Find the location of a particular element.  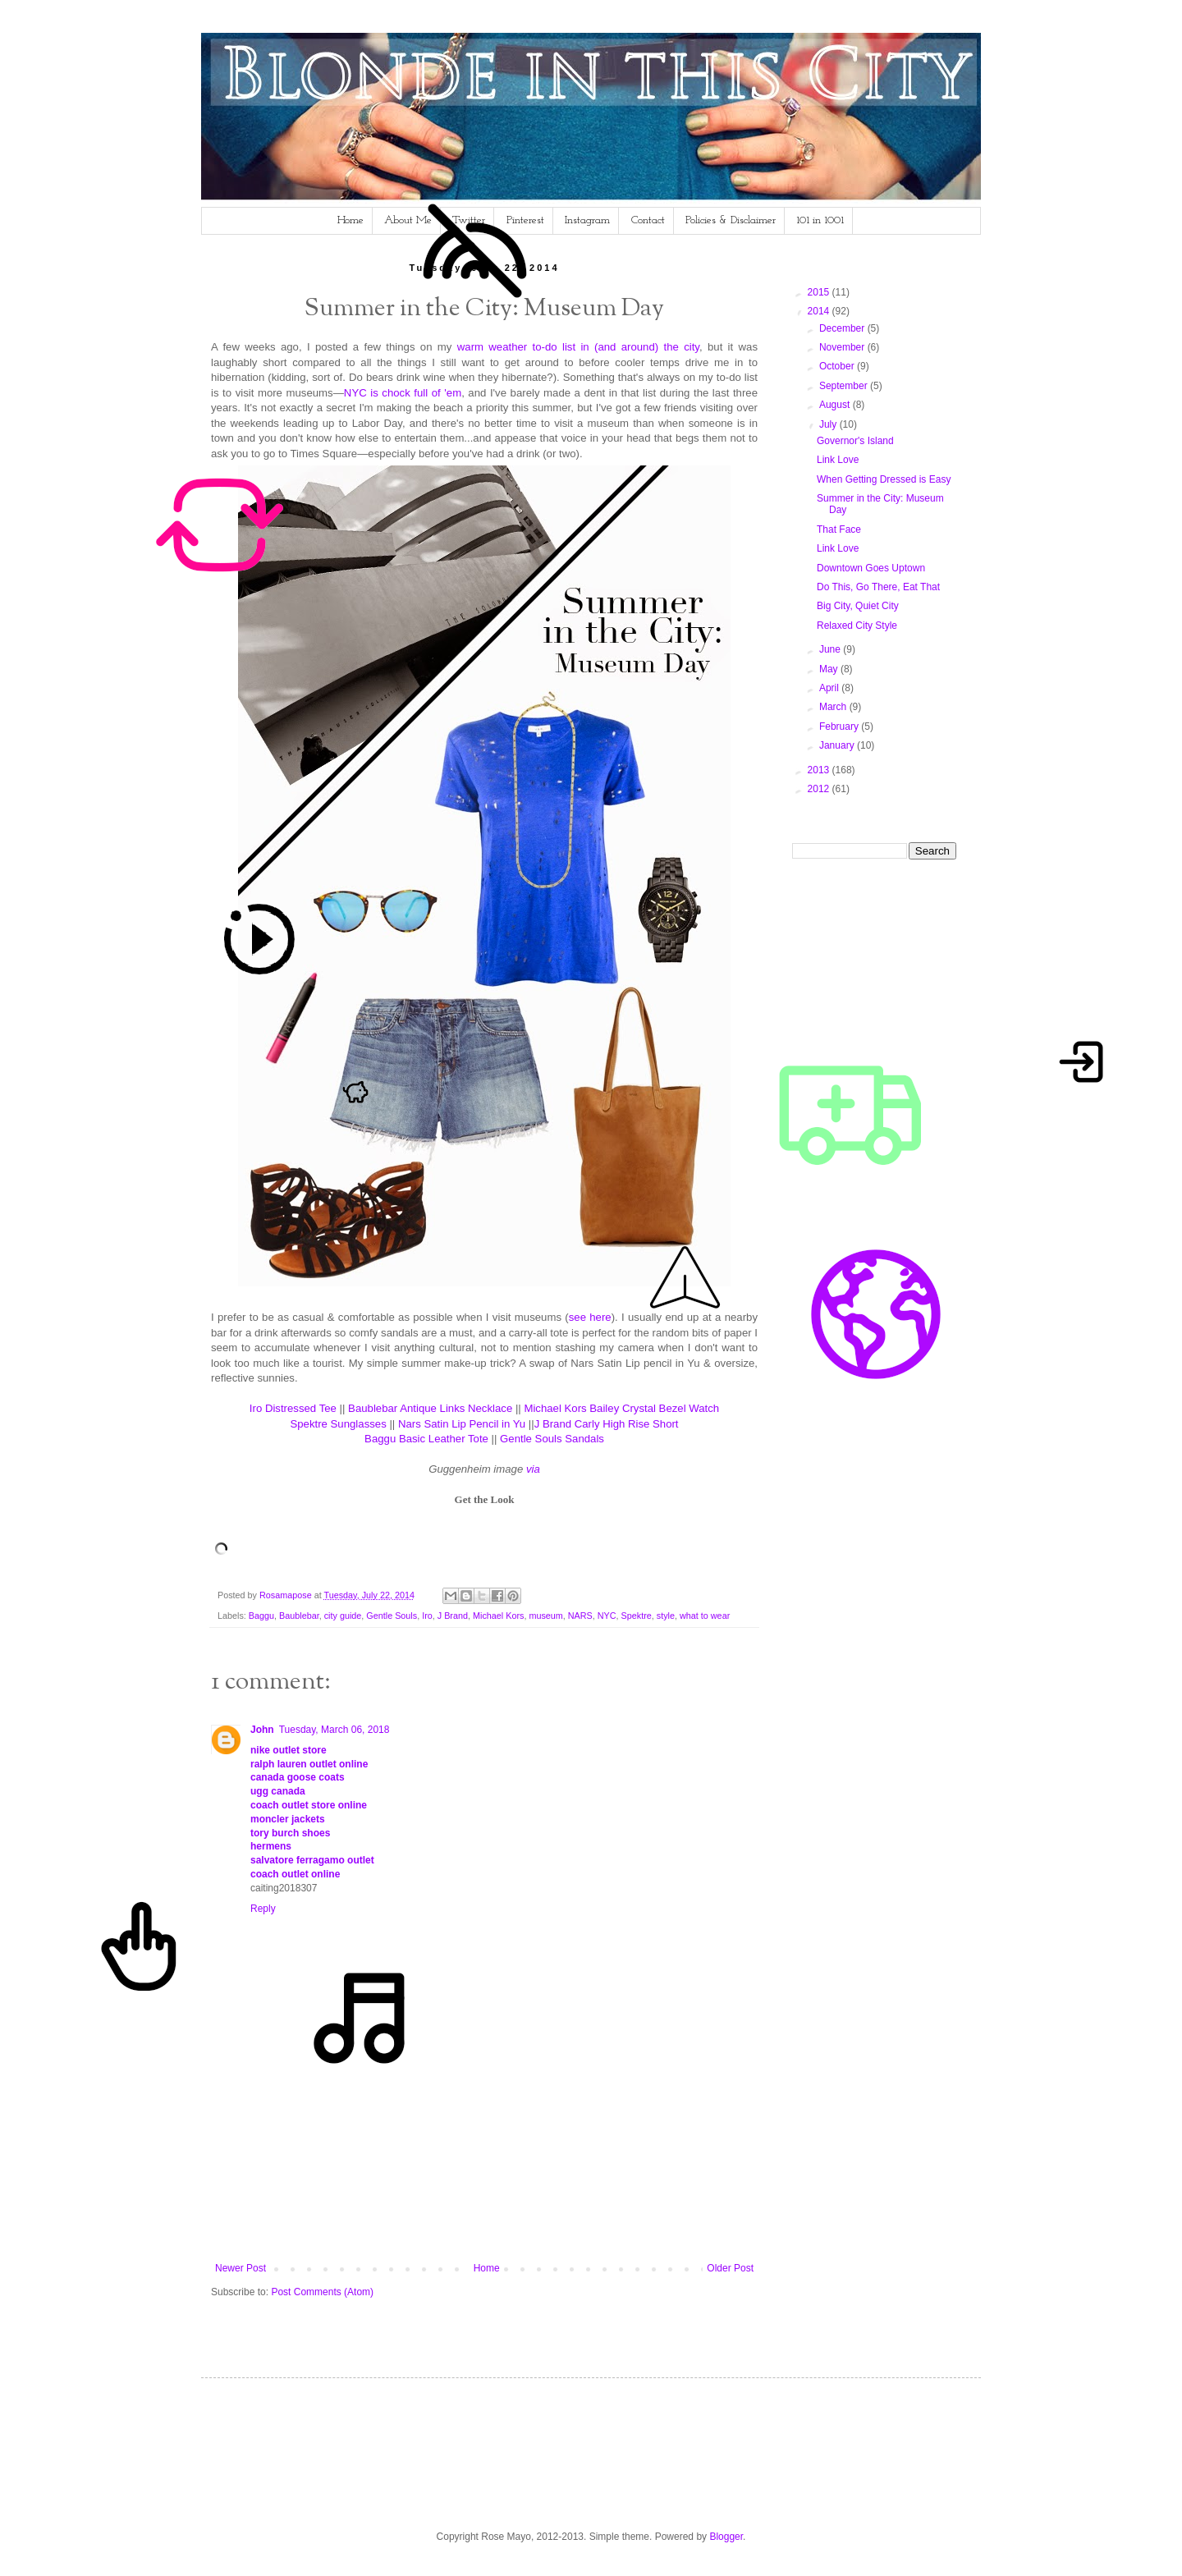

send an offensive gesture or reaction is located at coordinates (140, 1946).